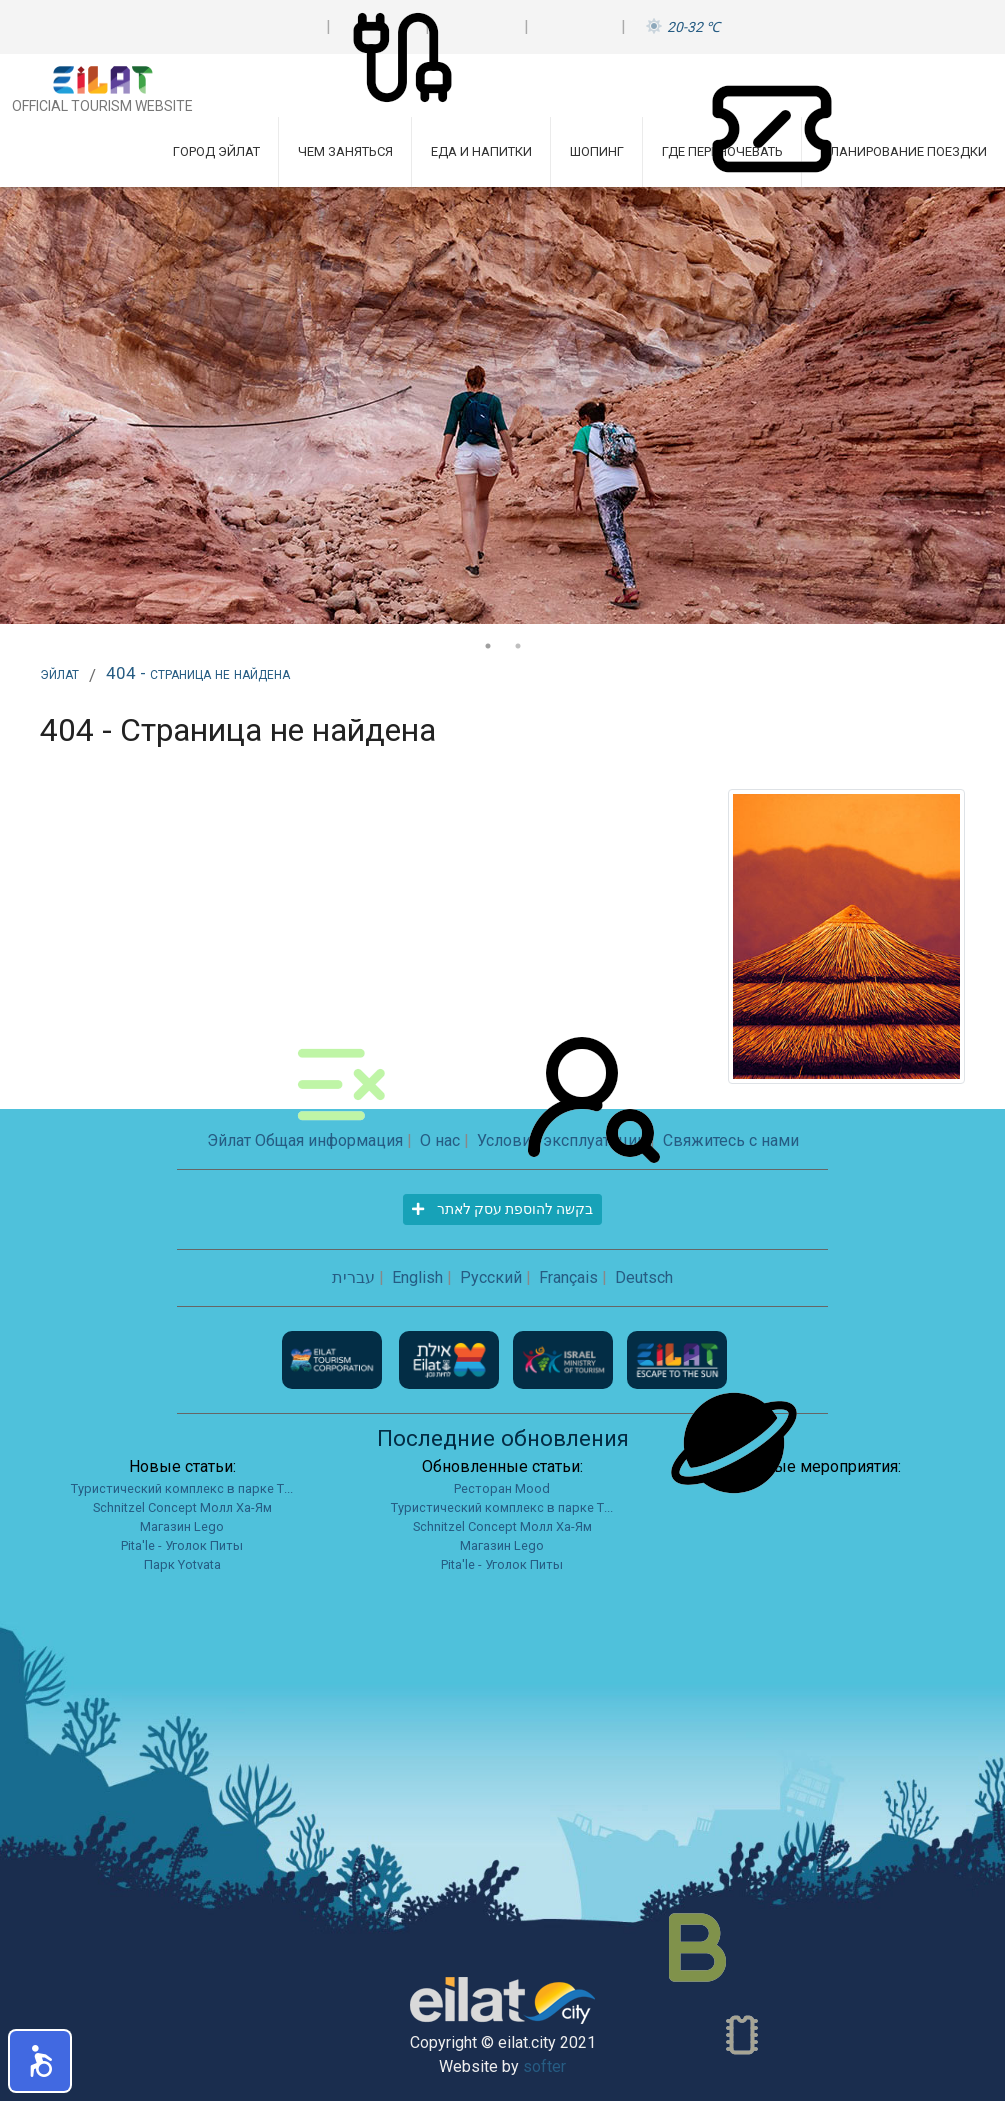 Image resolution: width=1005 pixels, height=2101 pixels. Describe the element at coordinates (742, 2035) in the screenshot. I see `view processor or hardware information` at that location.